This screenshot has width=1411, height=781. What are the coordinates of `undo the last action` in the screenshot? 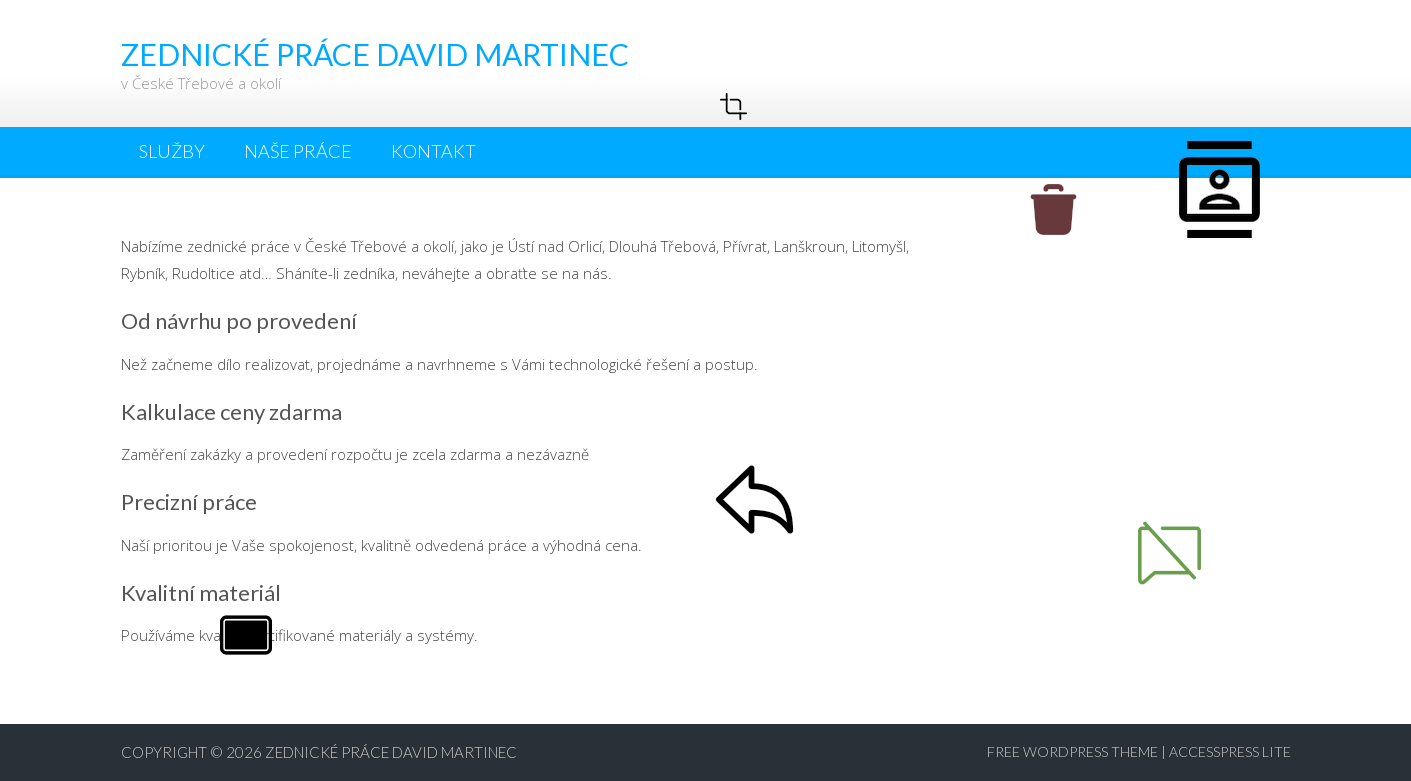 It's located at (754, 499).